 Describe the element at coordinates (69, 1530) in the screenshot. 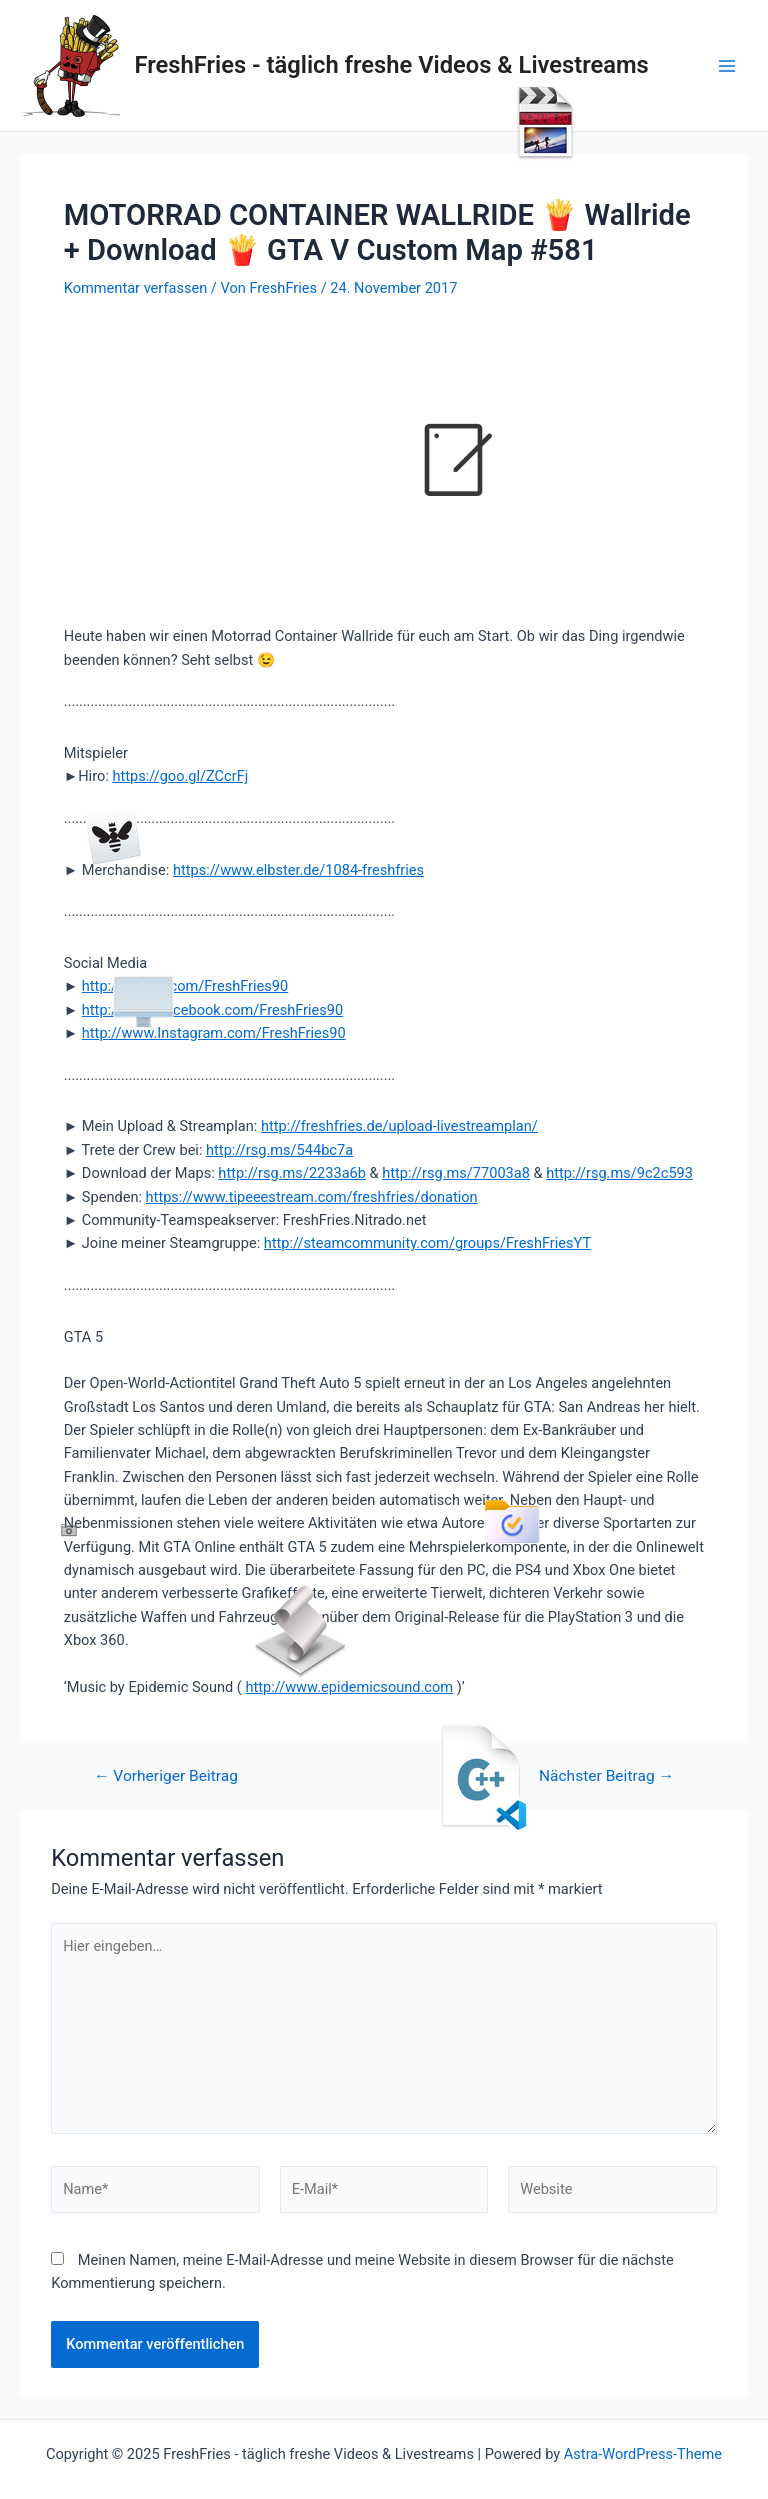

I see `access smart folder with automated mail rules` at that location.